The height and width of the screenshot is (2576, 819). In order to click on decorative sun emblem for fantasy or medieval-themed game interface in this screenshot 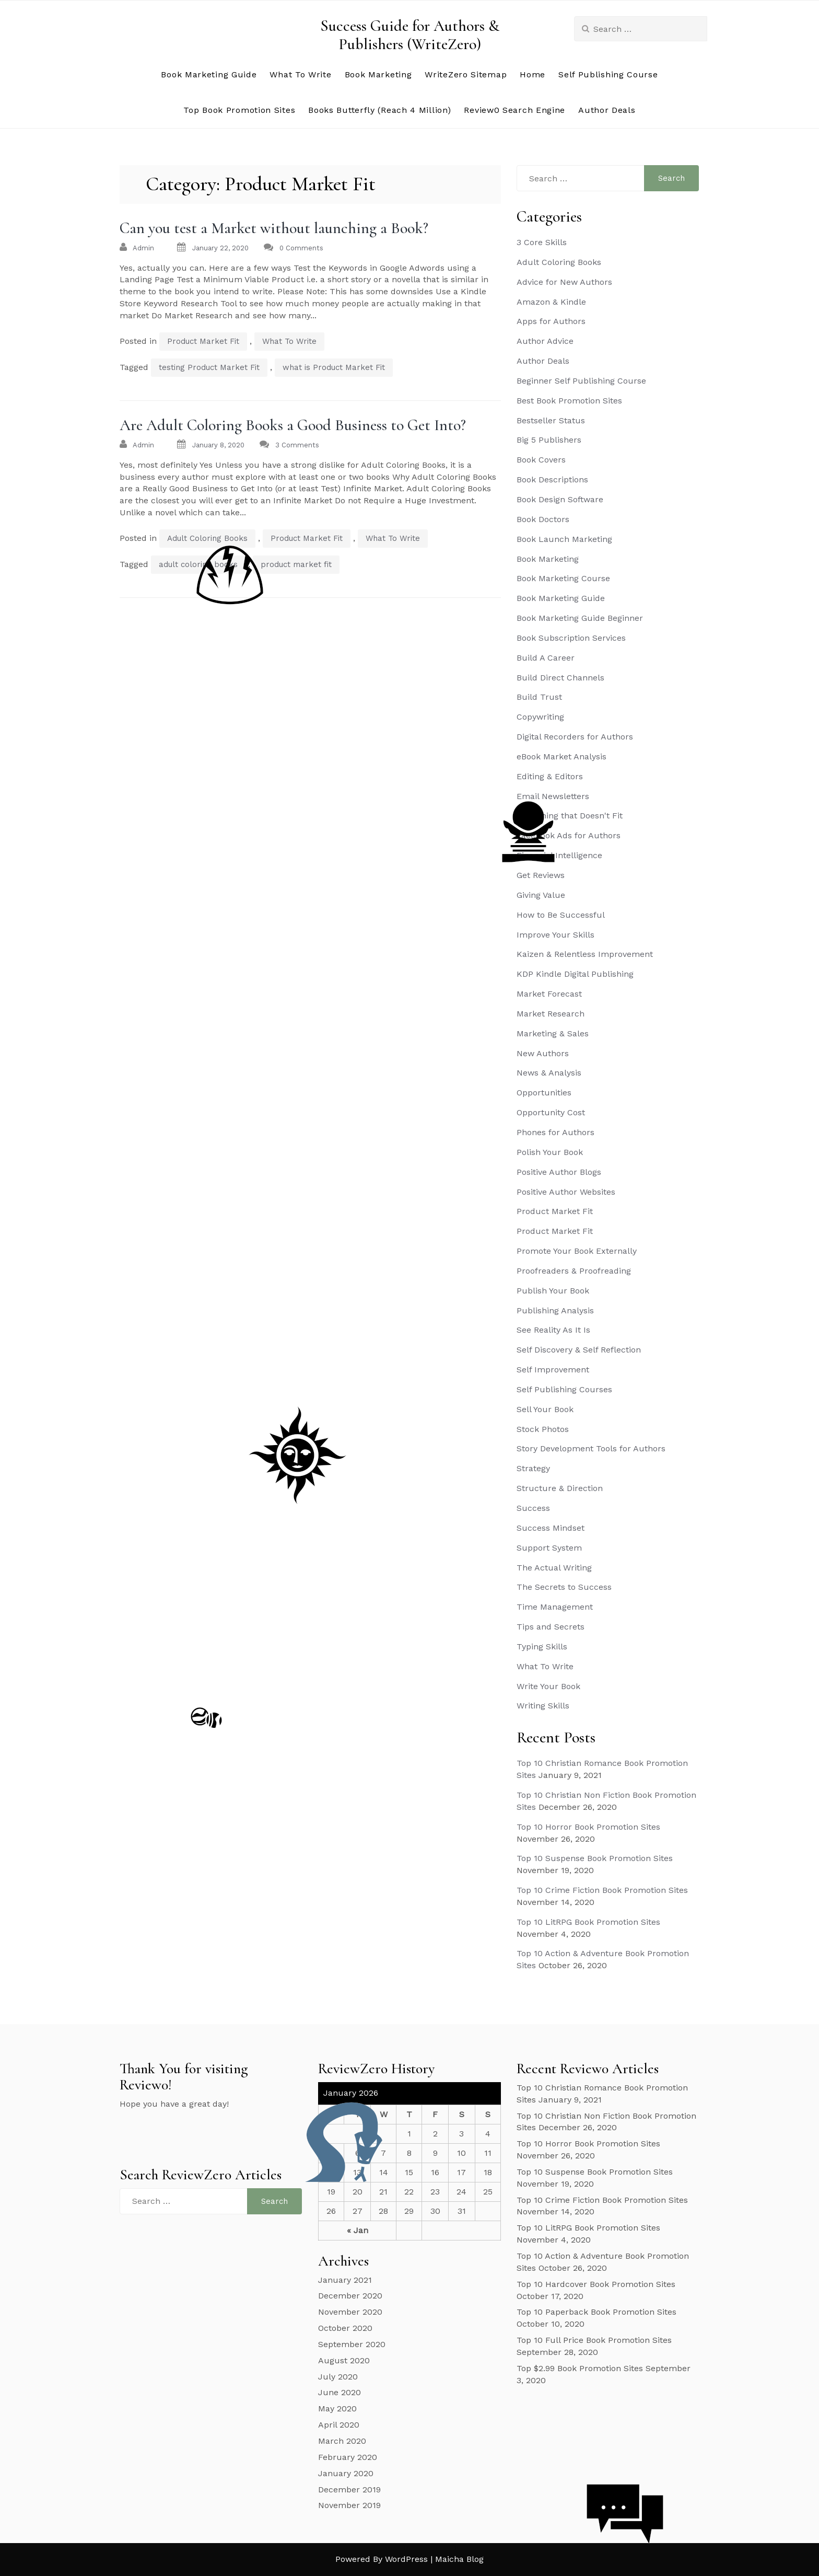, I will do `click(297, 1455)`.